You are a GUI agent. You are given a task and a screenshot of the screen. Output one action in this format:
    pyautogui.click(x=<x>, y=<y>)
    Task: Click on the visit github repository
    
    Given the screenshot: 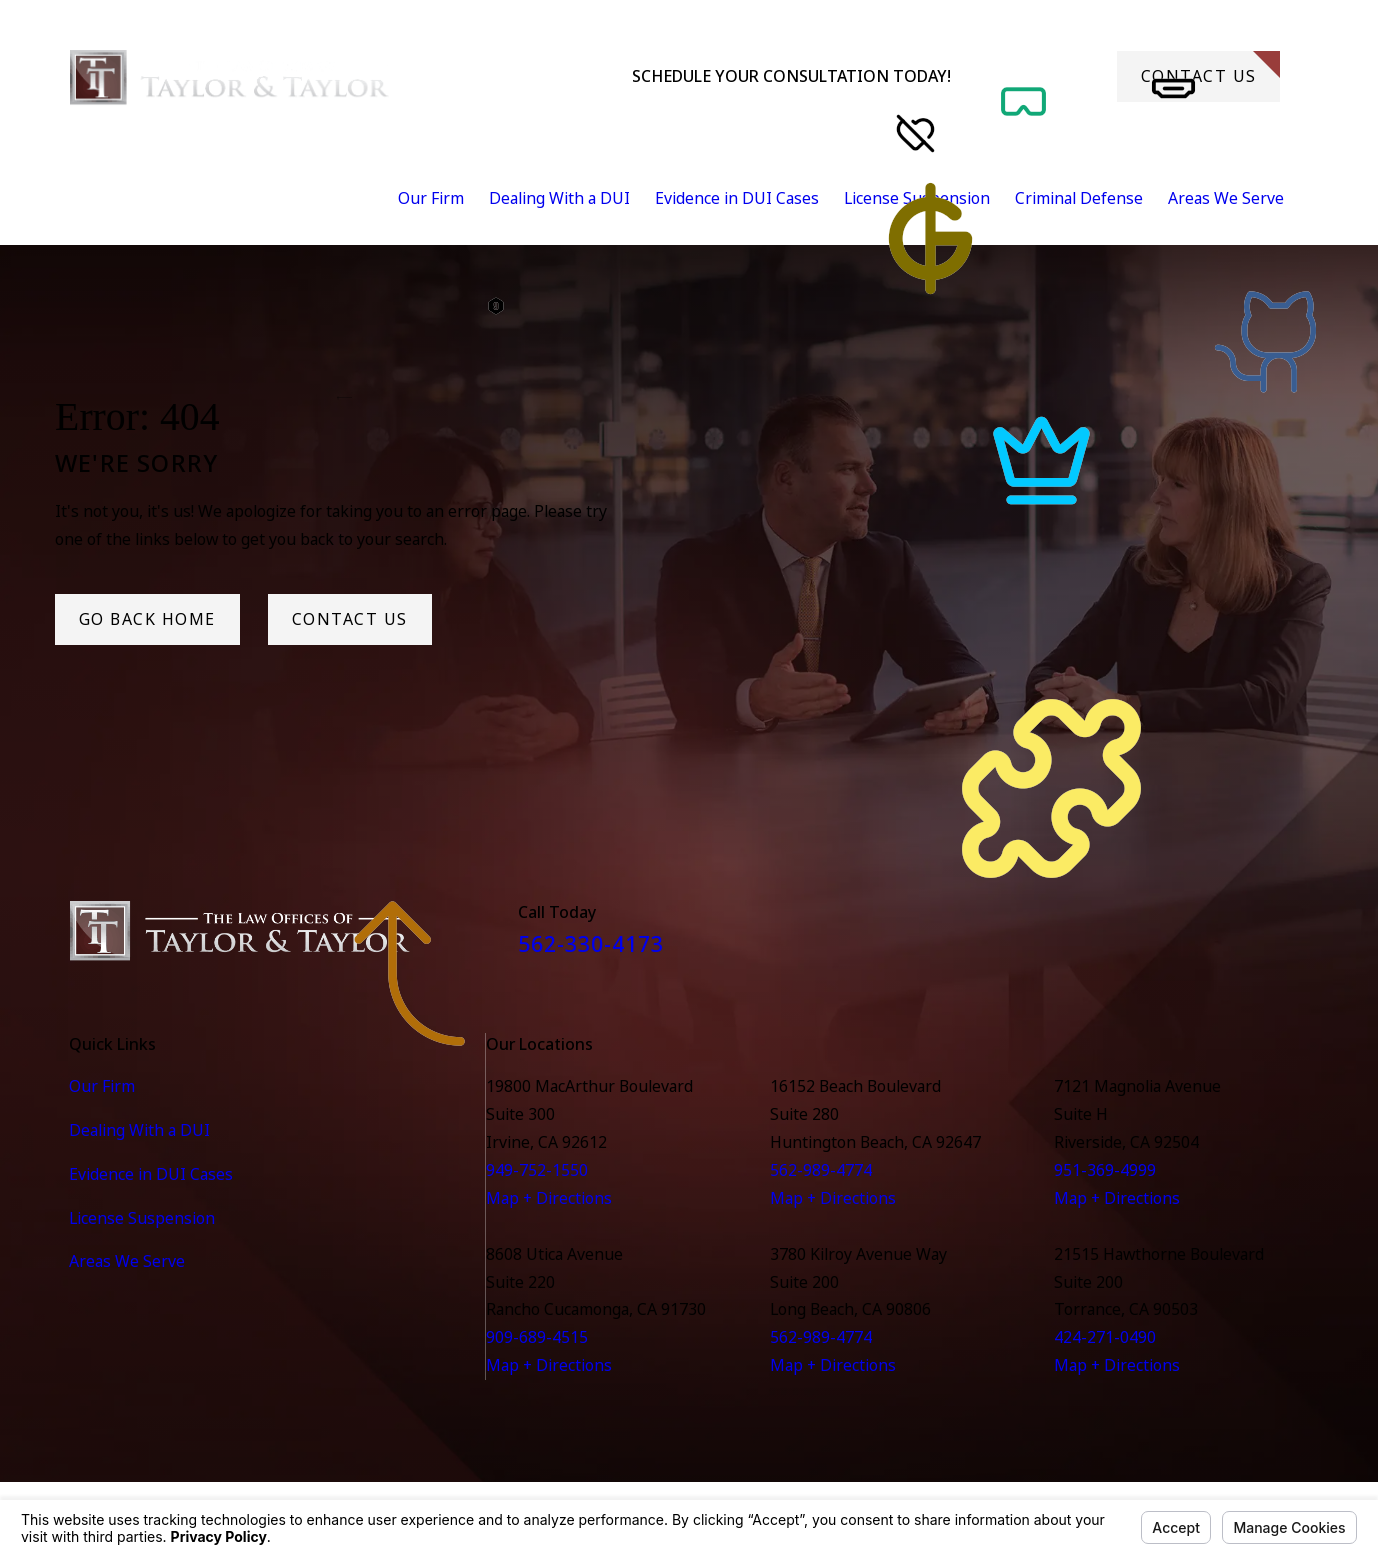 What is the action you would take?
    pyautogui.click(x=1275, y=340)
    